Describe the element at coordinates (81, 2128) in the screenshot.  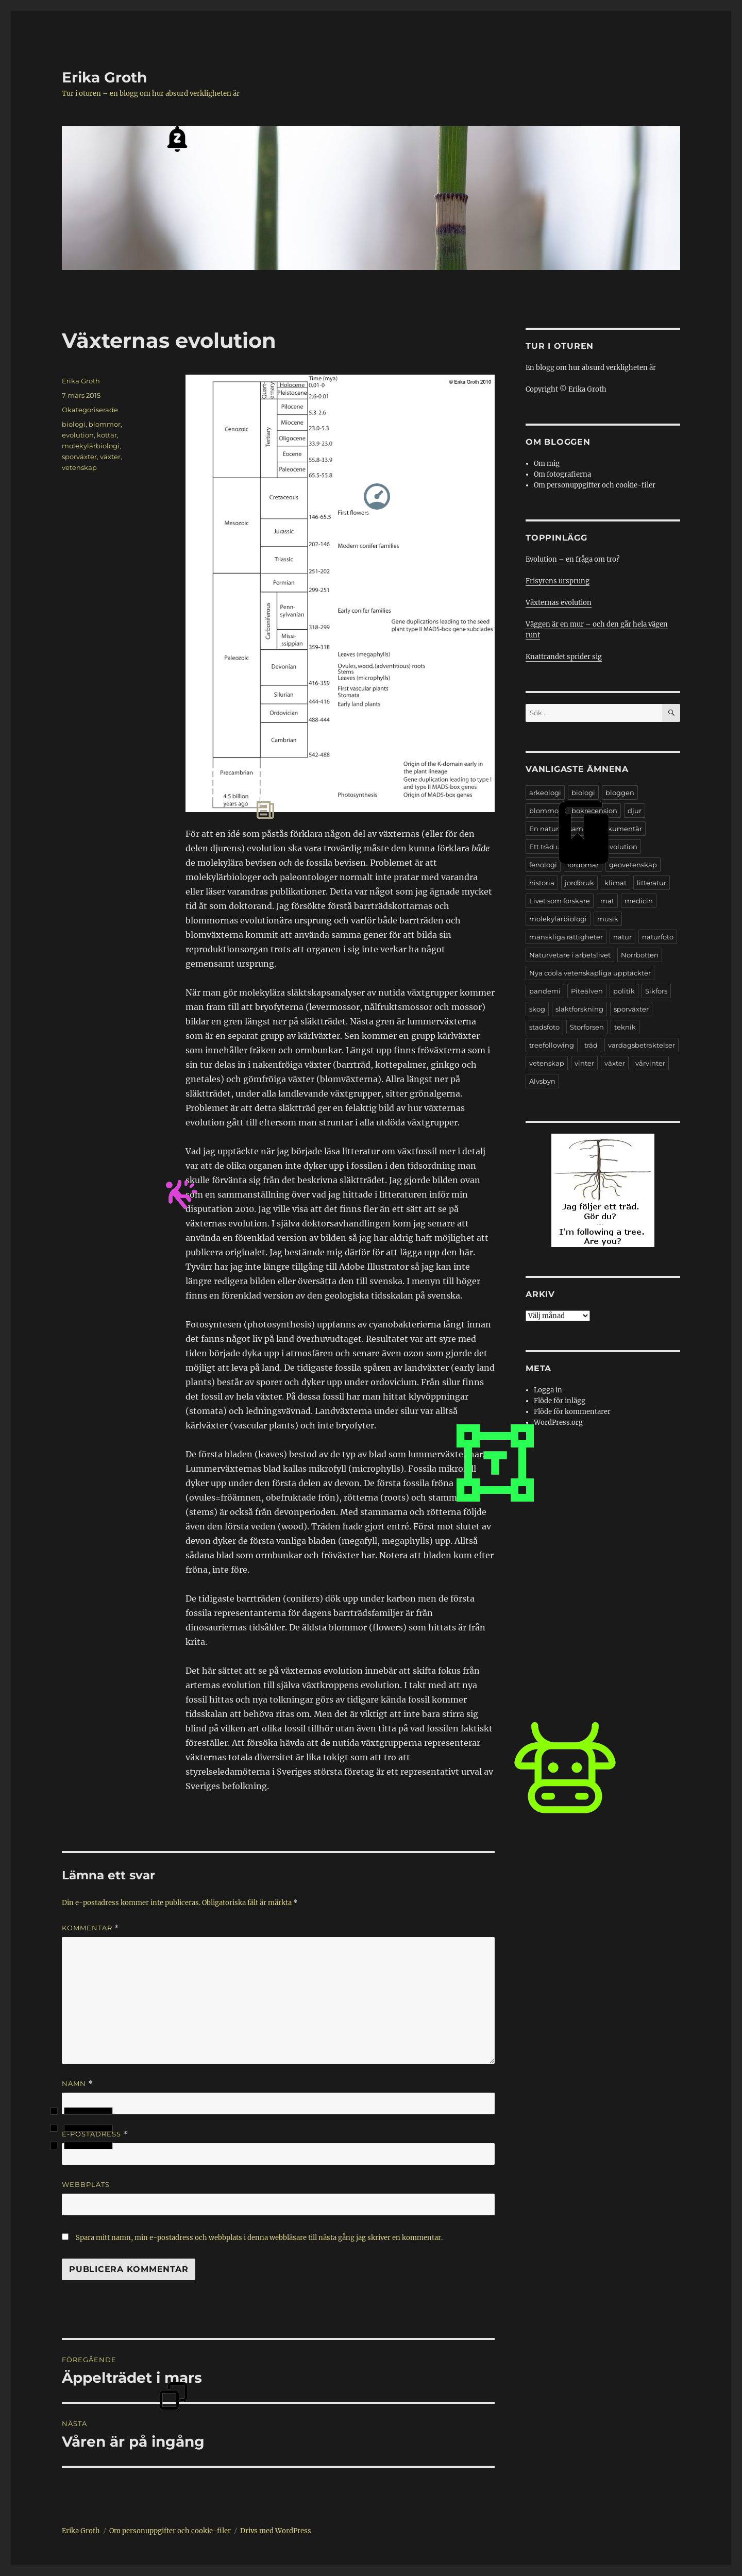
I see `view items in list format` at that location.